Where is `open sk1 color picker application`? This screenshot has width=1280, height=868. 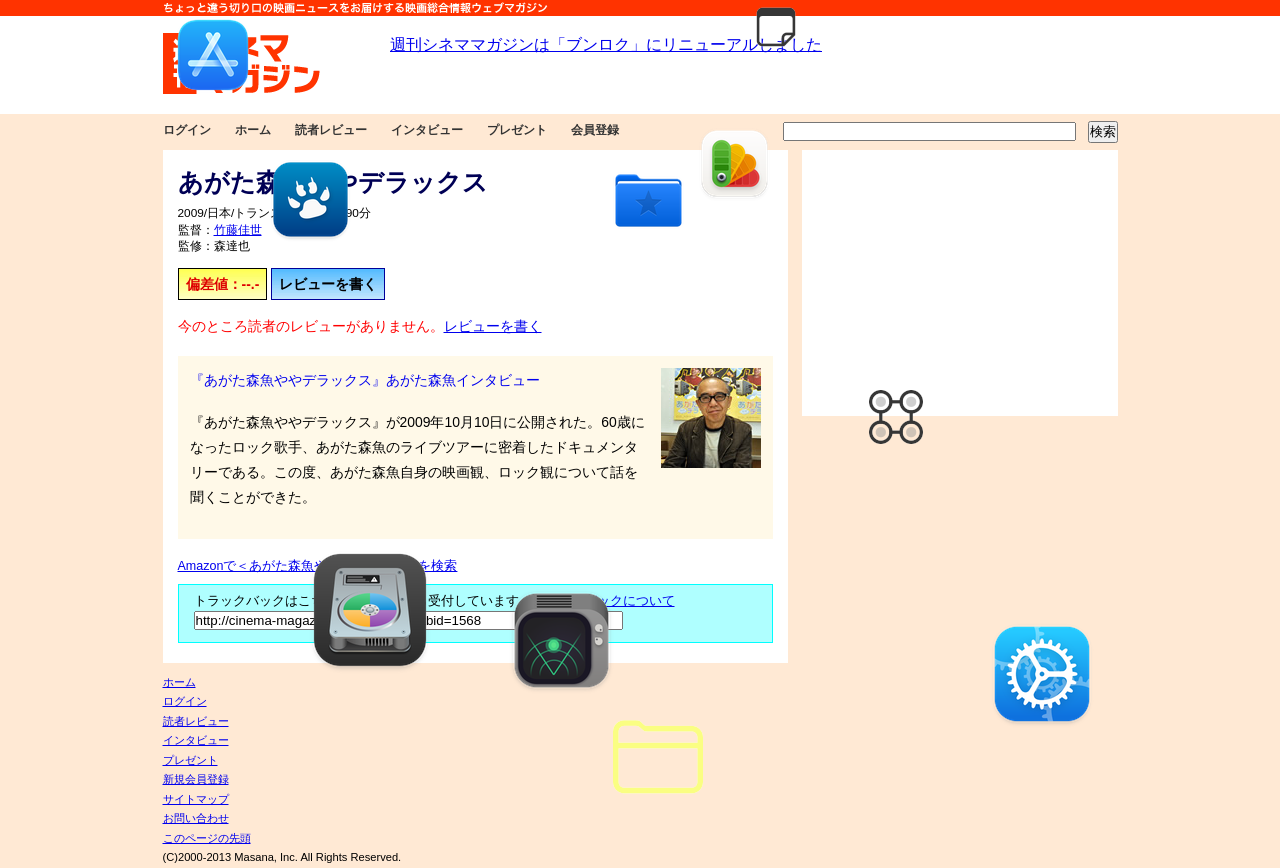
open sk1 color picker application is located at coordinates (734, 163).